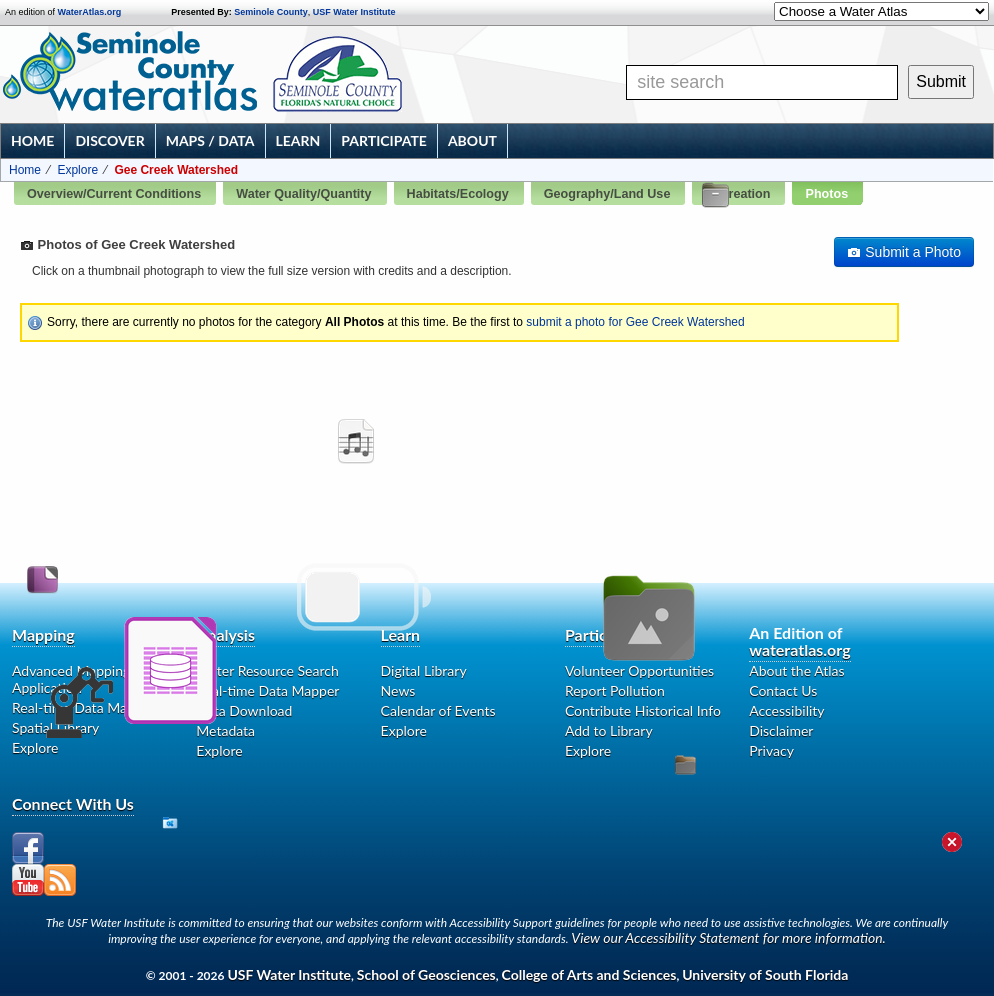  What do you see at coordinates (356, 441) in the screenshot?
I see `a melody or music audio file` at bounding box center [356, 441].